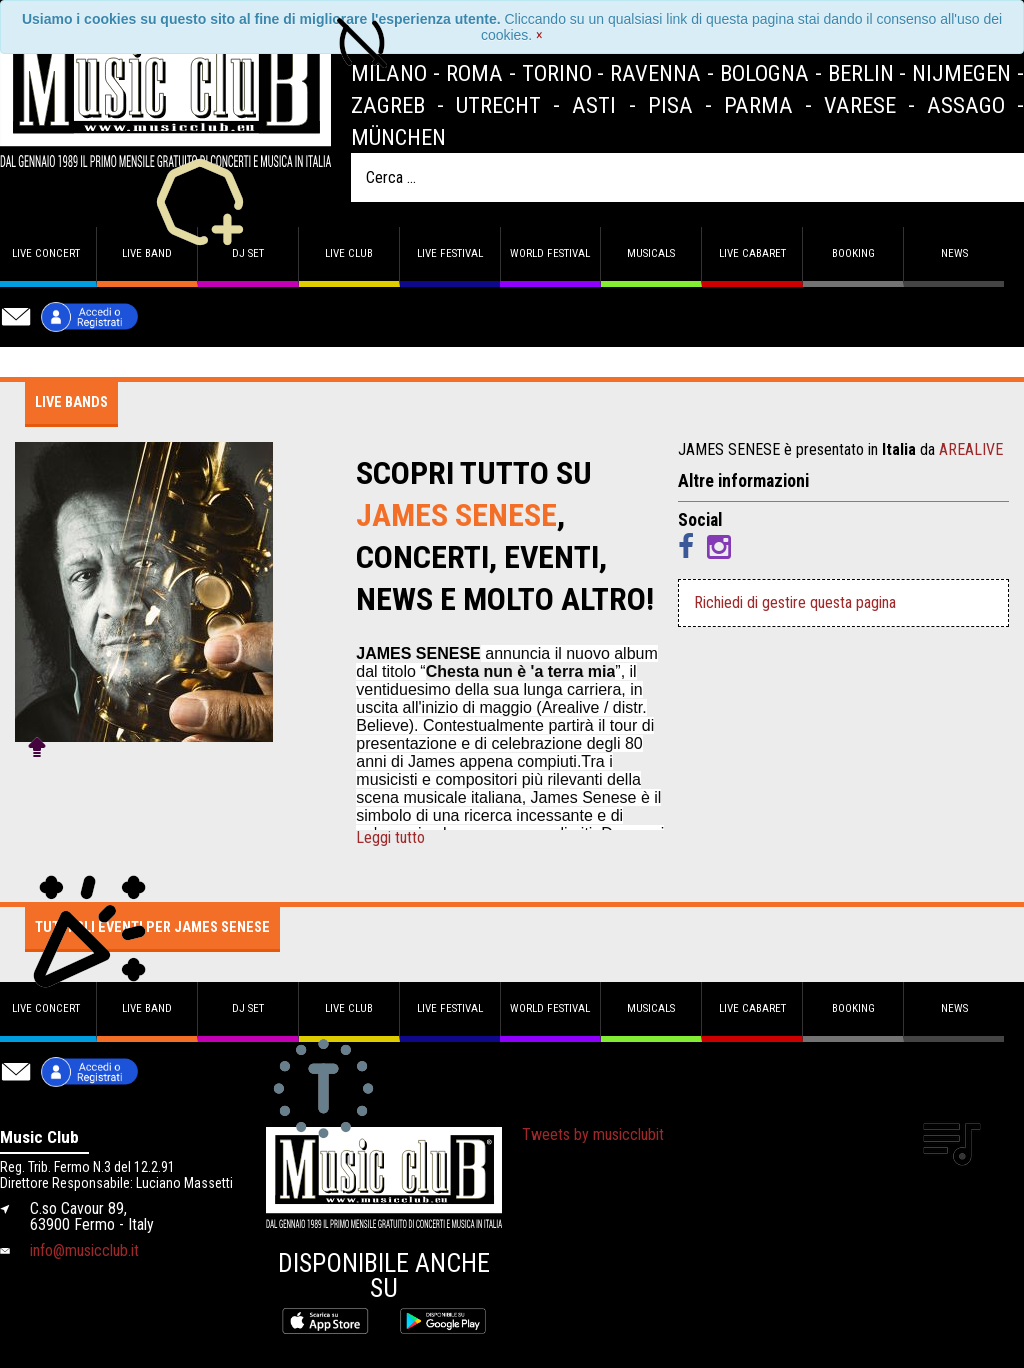 Image resolution: width=1024 pixels, height=1368 pixels. What do you see at coordinates (37, 747) in the screenshot?
I see `upload multiple files` at bounding box center [37, 747].